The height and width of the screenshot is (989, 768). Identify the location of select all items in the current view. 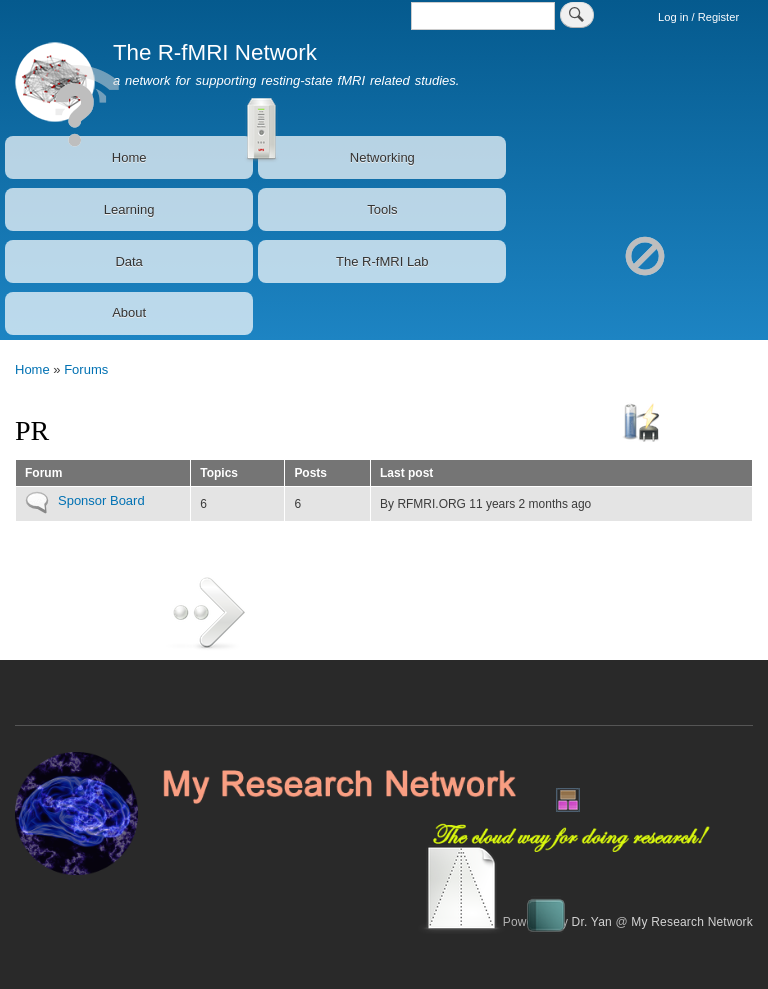
(568, 800).